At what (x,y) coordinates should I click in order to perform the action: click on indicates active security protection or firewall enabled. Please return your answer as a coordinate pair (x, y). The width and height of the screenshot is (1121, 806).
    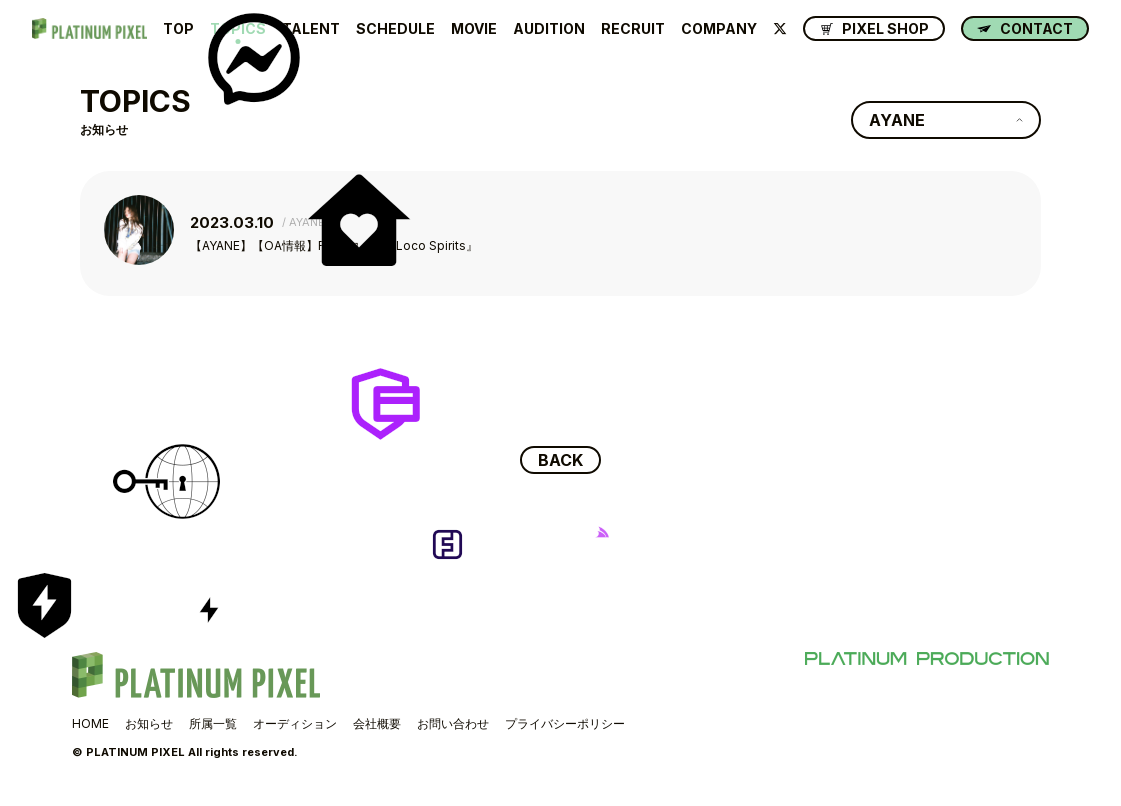
    Looking at the image, I should click on (44, 605).